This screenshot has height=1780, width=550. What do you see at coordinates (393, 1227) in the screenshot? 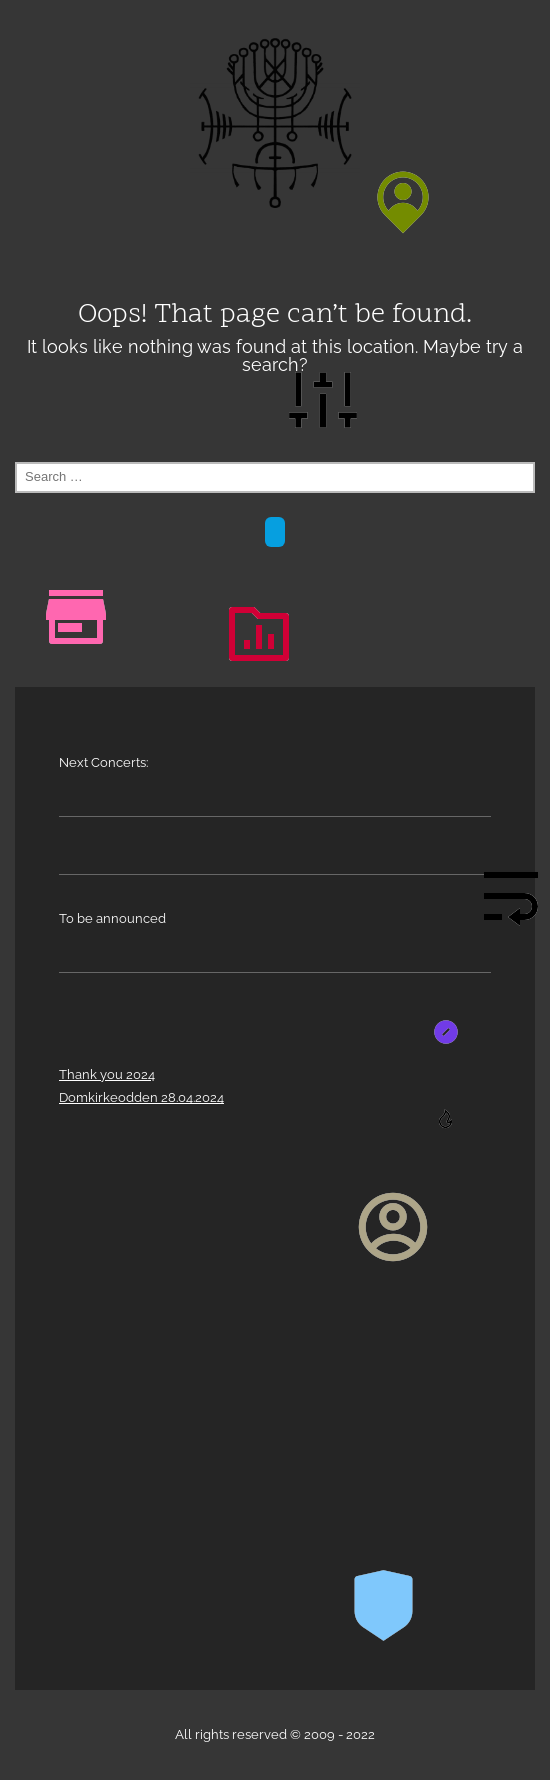
I see `access your account or profile settings` at bounding box center [393, 1227].